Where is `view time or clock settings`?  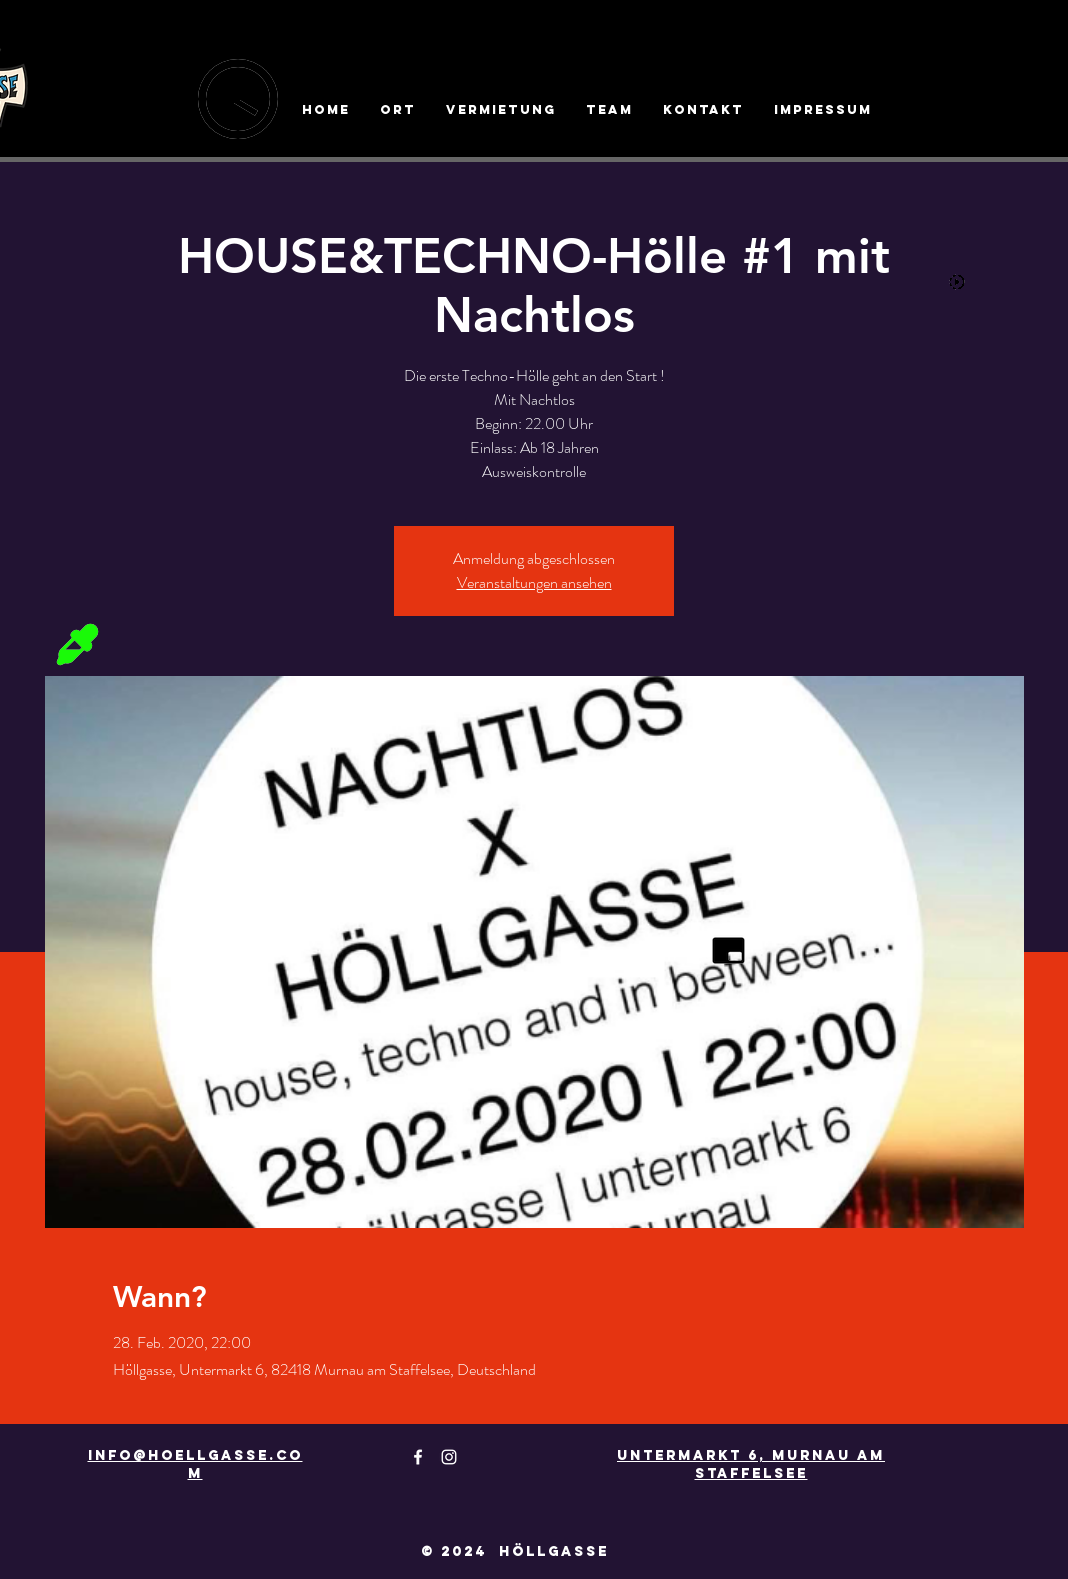
view time or clock settings is located at coordinates (238, 99).